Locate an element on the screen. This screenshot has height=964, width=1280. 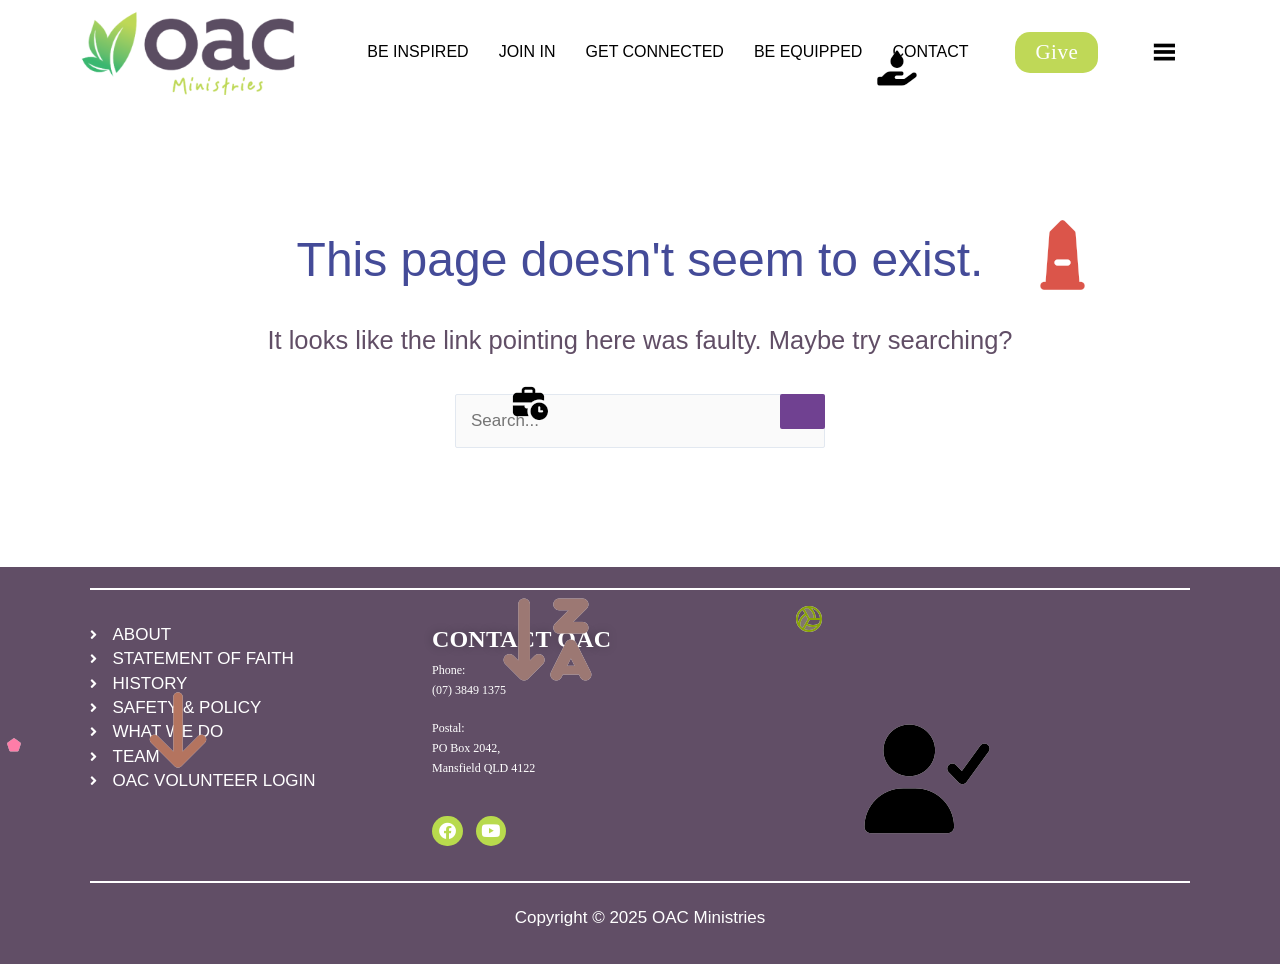
access water conservation or donation features is located at coordinates (897, 68).